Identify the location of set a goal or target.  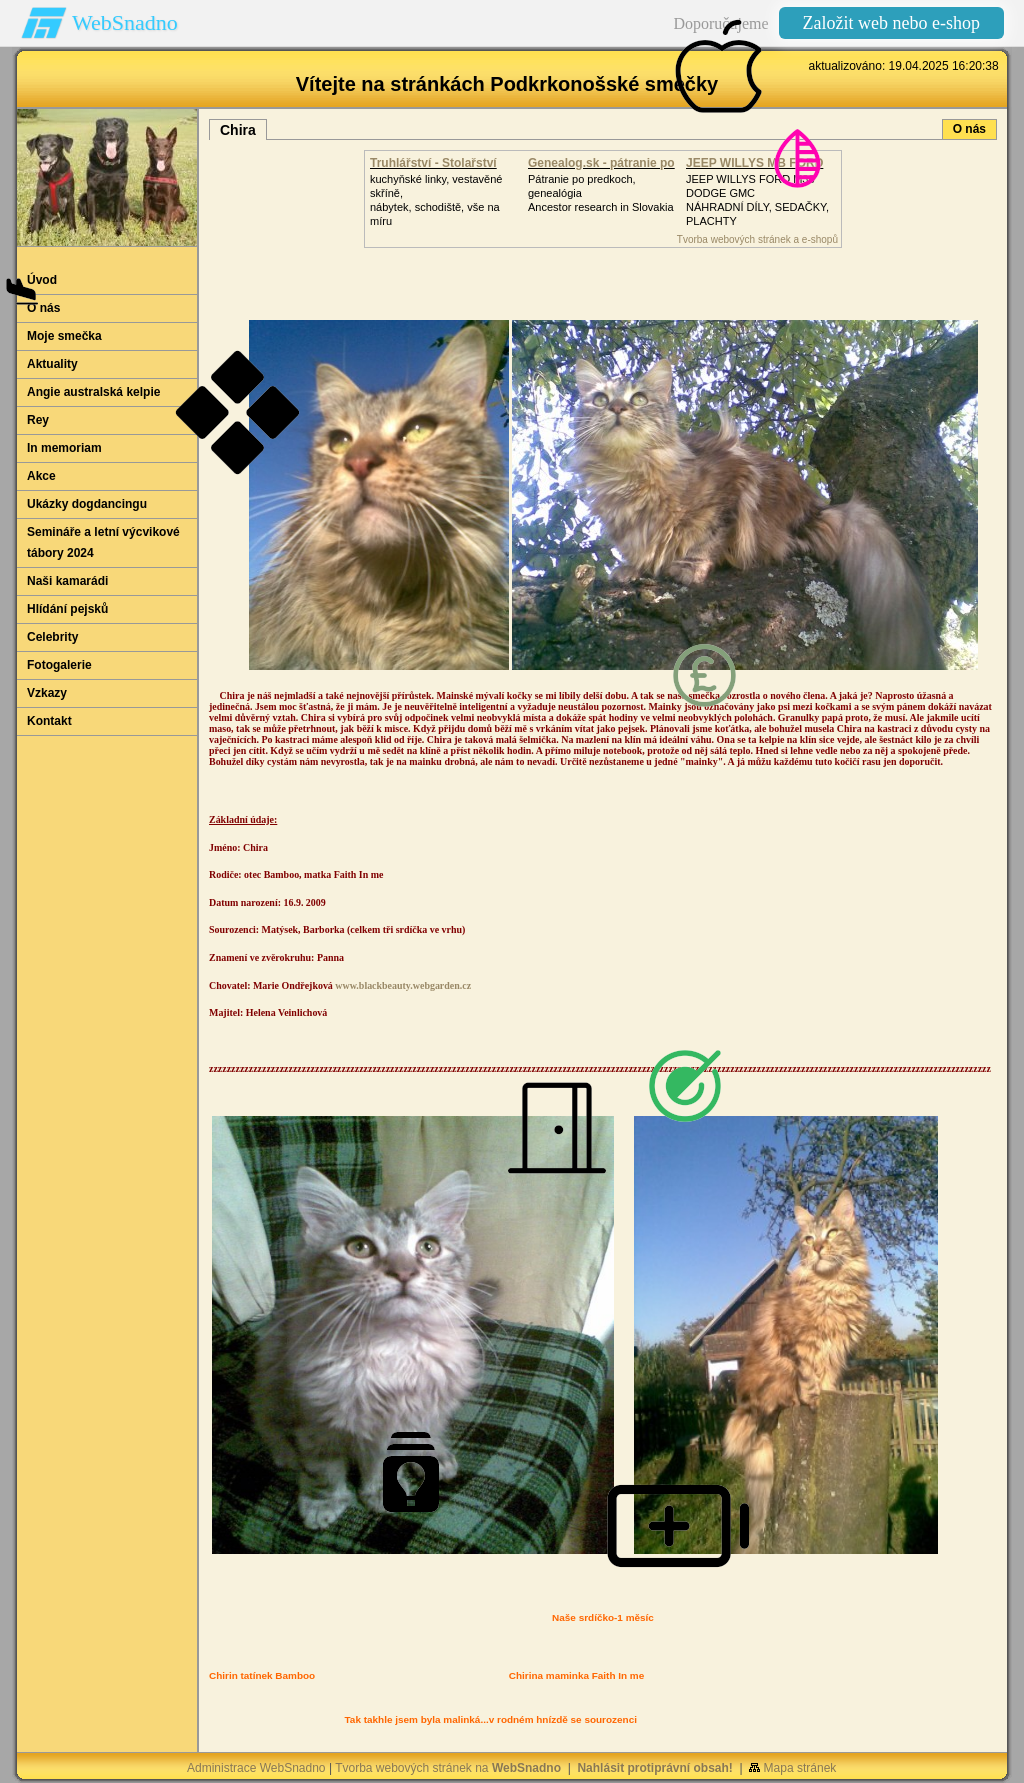
(685, 1086).